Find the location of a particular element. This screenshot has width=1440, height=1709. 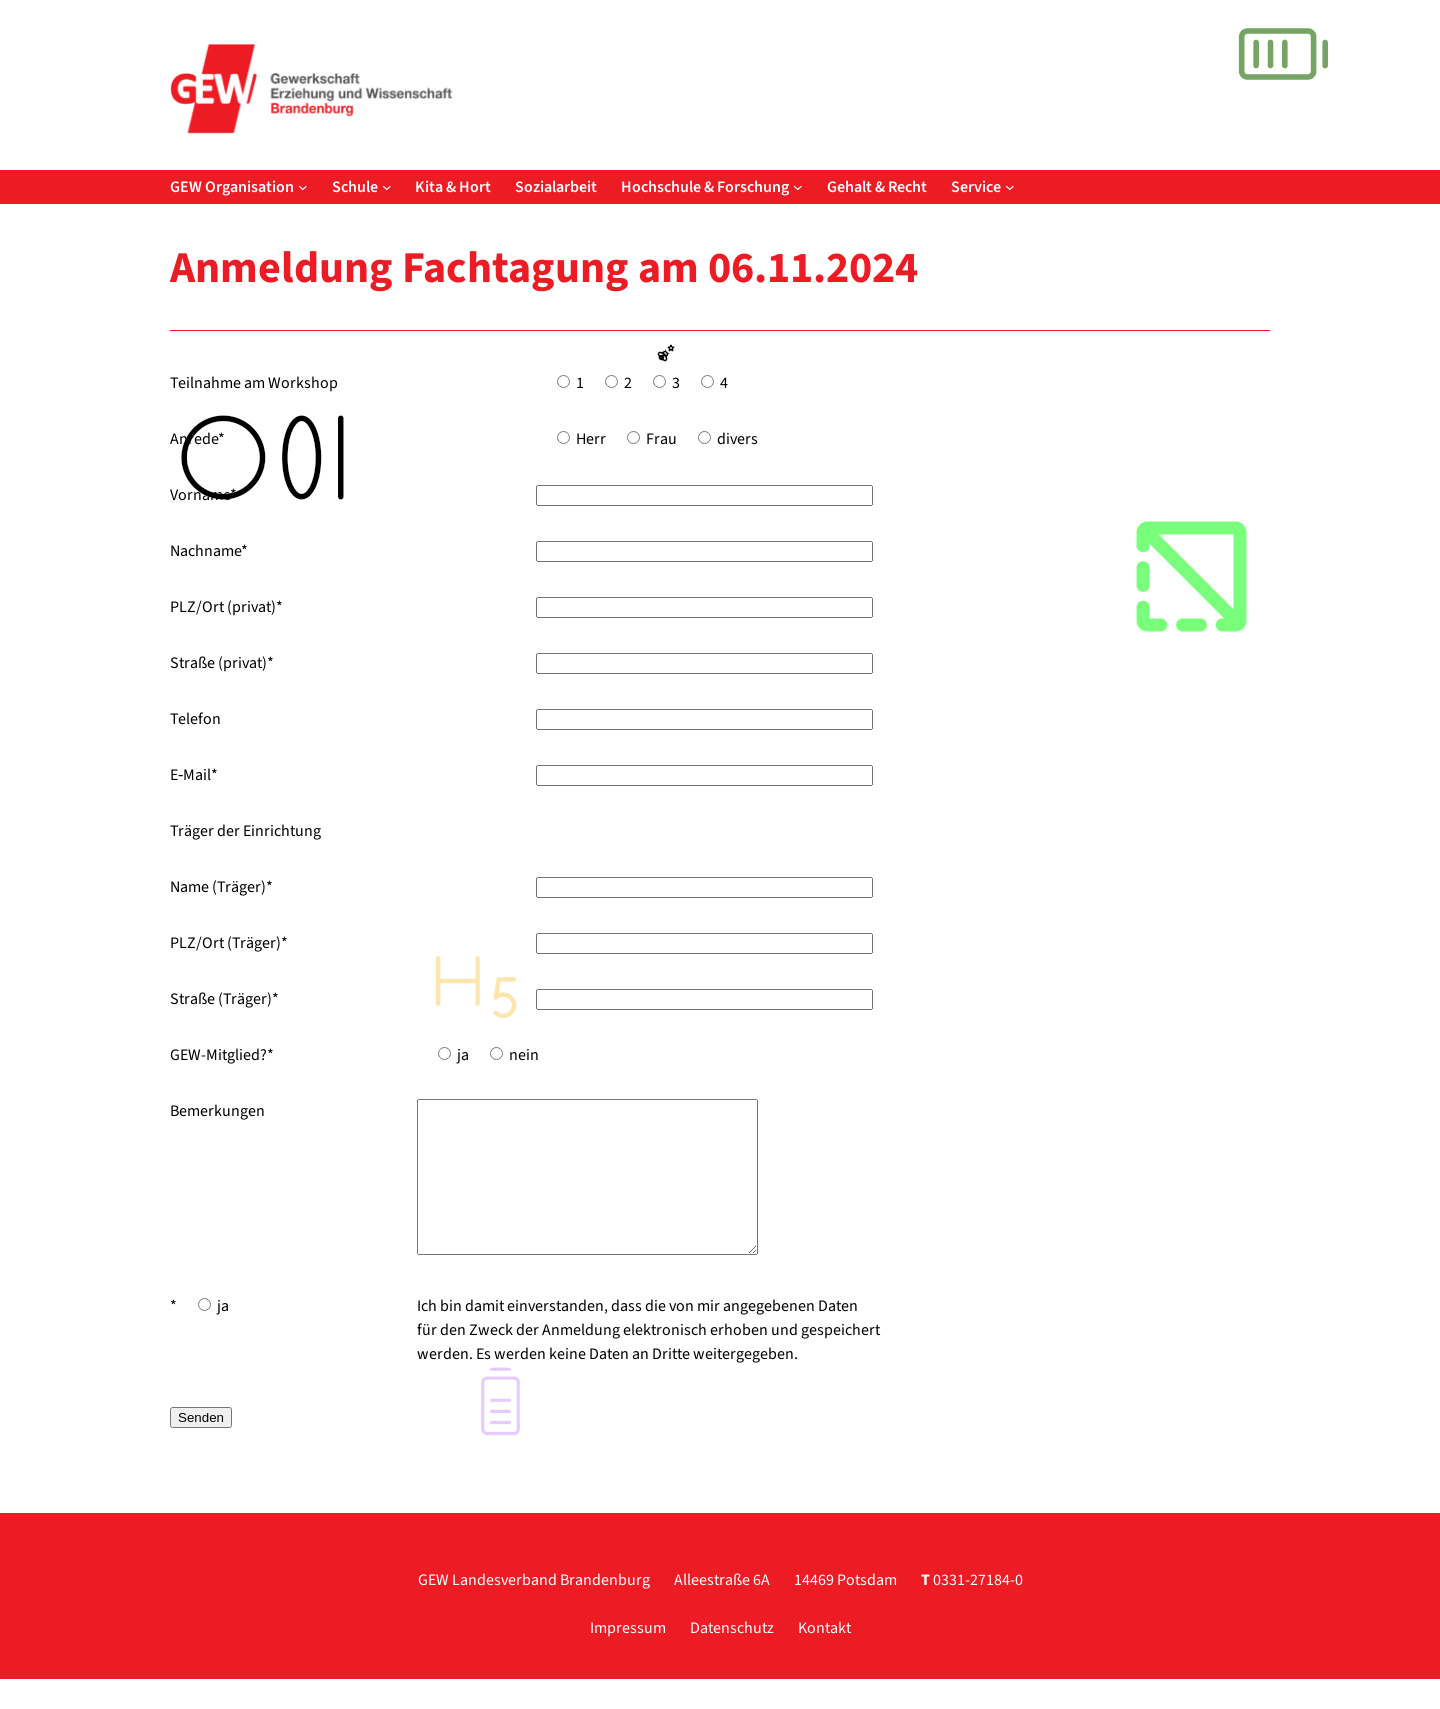

indicates high battery level is located at coordinates (1282, 54).